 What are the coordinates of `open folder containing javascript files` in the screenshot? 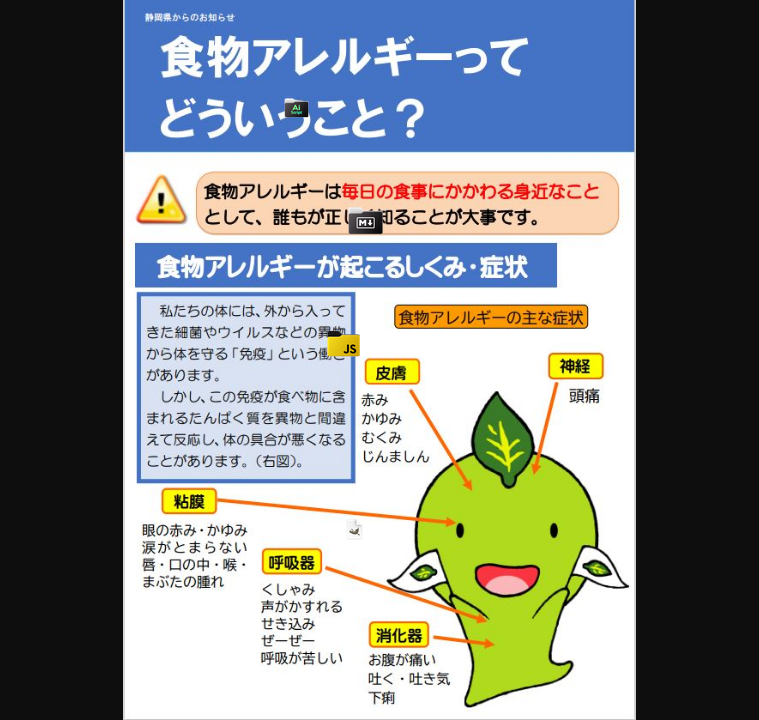 It's located at (343, 344).